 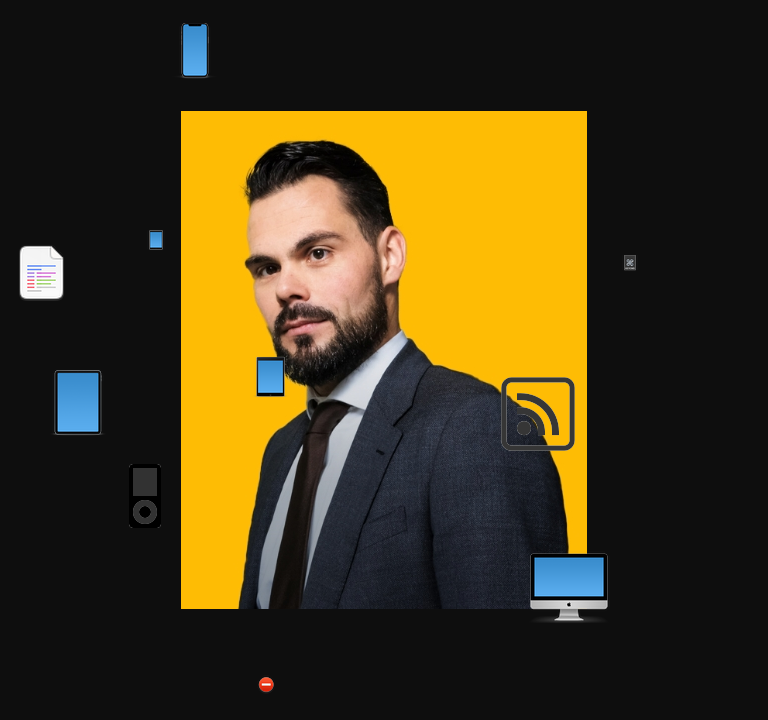 I want to click on indicates a private or restricted folder, so click(x=237, y=662).